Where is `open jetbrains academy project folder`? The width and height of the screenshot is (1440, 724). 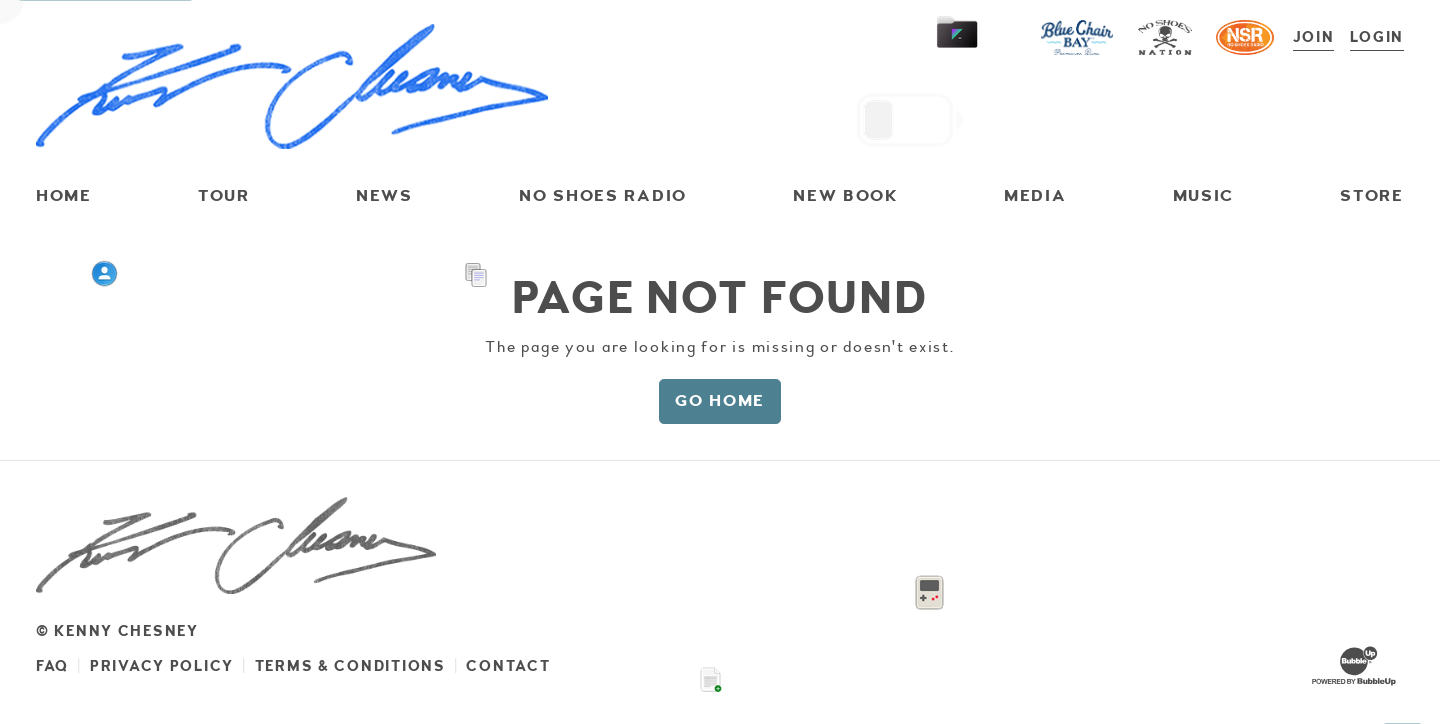
open jetbrains academy project folder is located at coordinates (957, 33).